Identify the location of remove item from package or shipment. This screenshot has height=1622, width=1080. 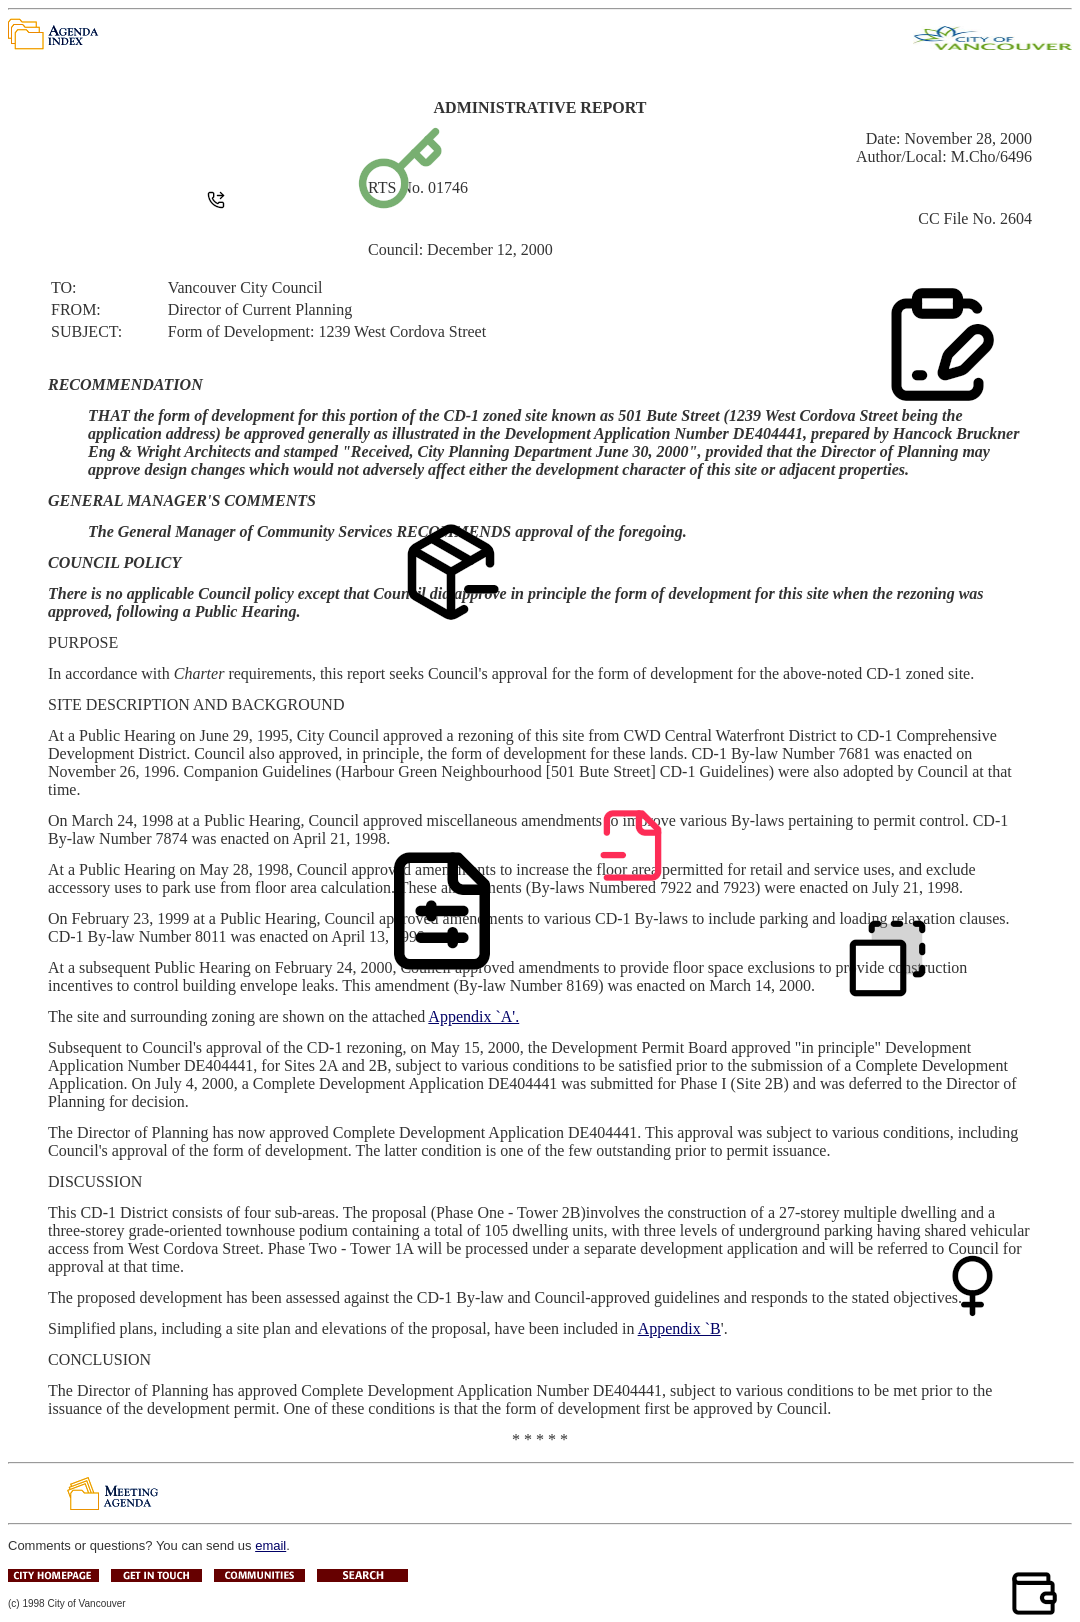
(451, 572).